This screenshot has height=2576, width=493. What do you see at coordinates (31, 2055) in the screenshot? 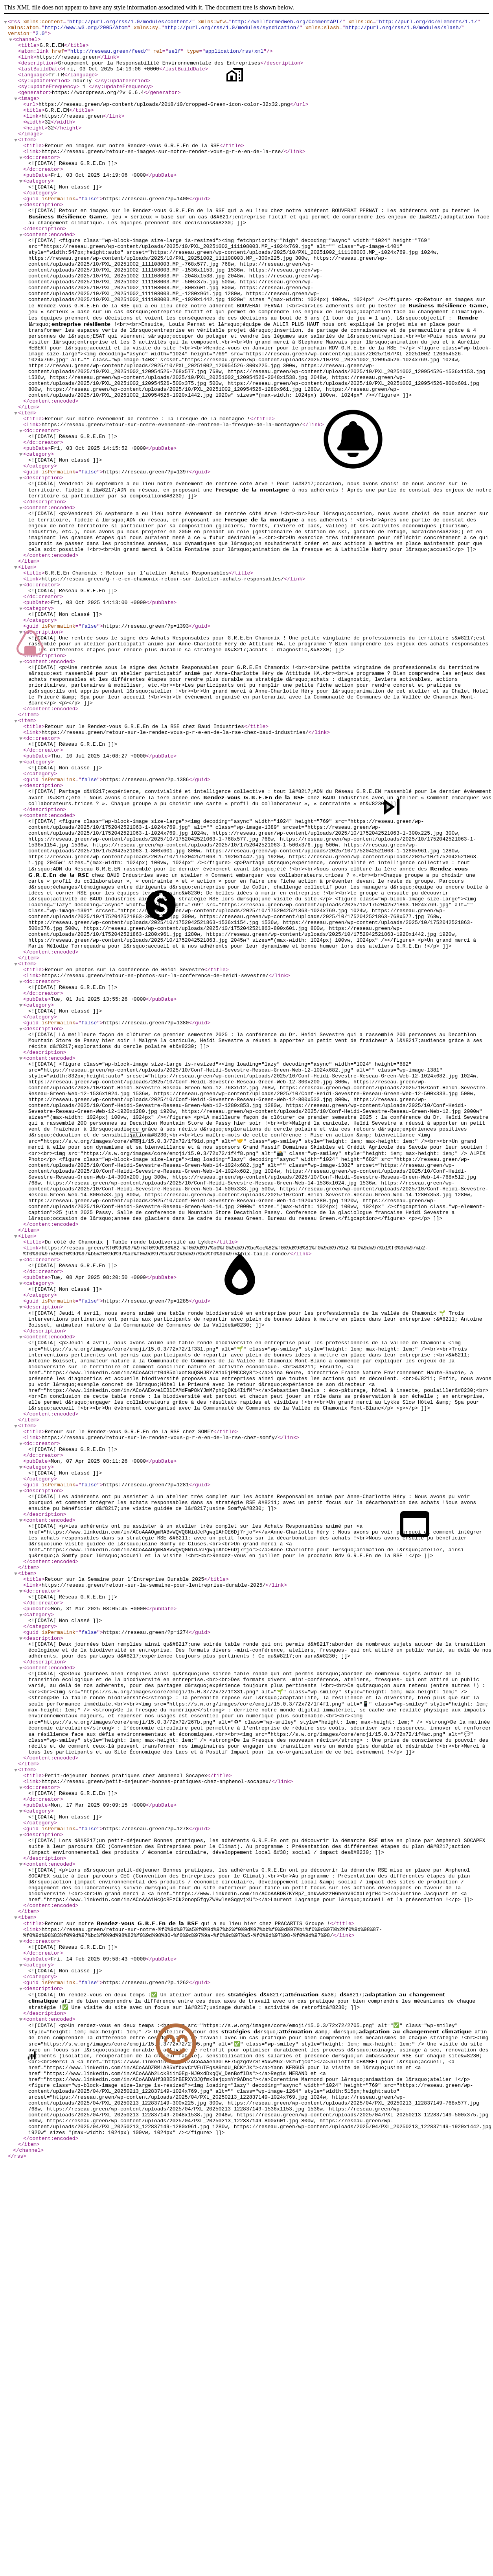
I see `indicates cellular network signal strength` at bounding box center [31, 2055].